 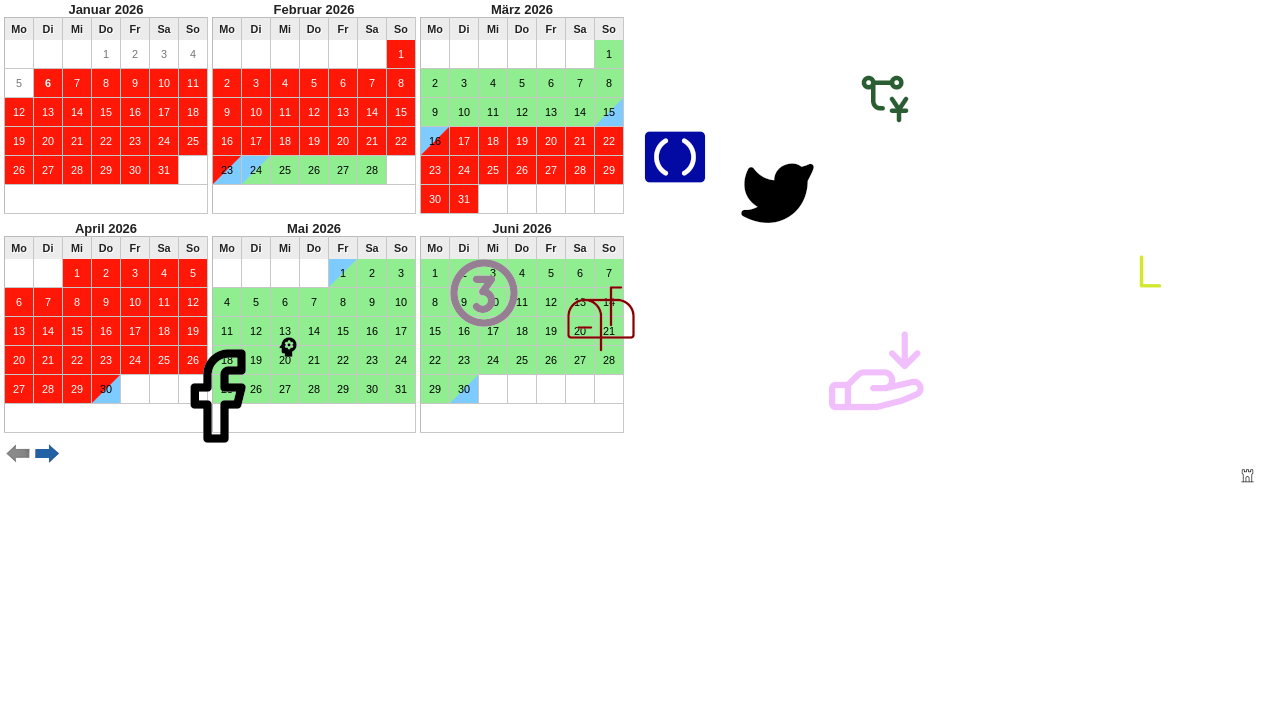 What do you see at coordinates (777, 193) in the screenshot?
I see `share to twitter` at bounding box center [777, 193].